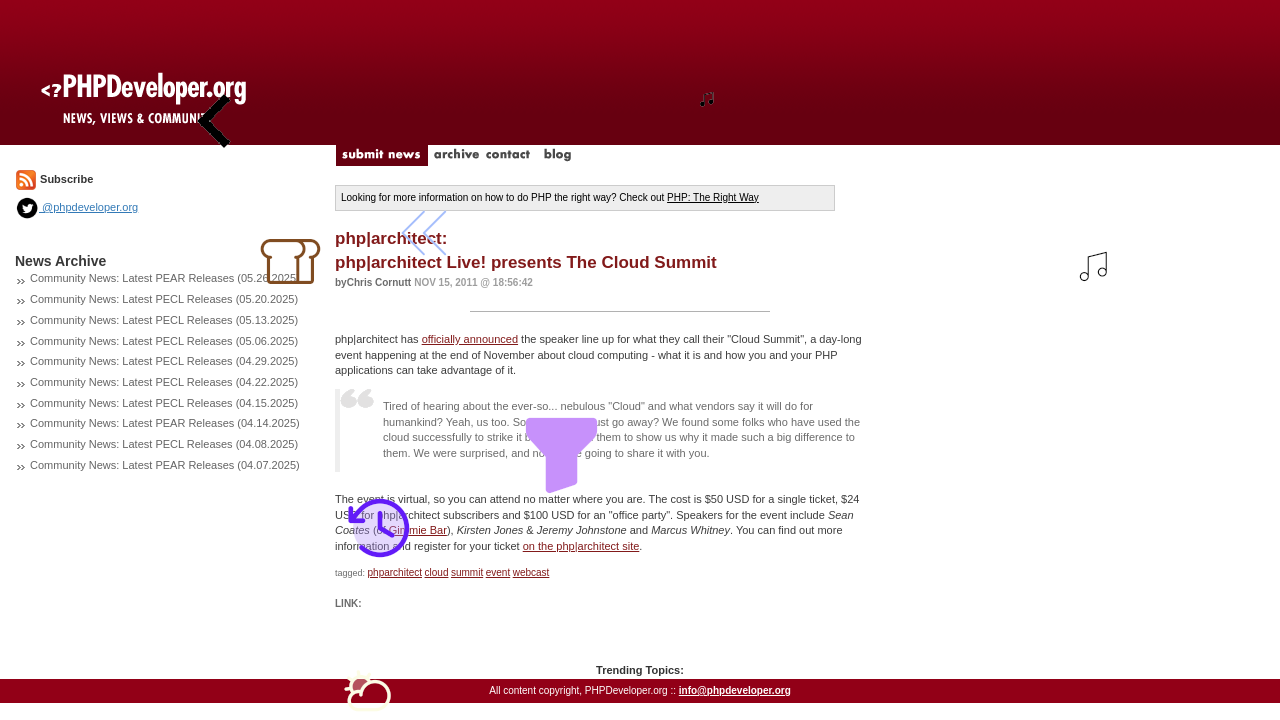  Describe the element at coordinates (426, 233) in the screenshot. I see `go back to the beginning` at that location.